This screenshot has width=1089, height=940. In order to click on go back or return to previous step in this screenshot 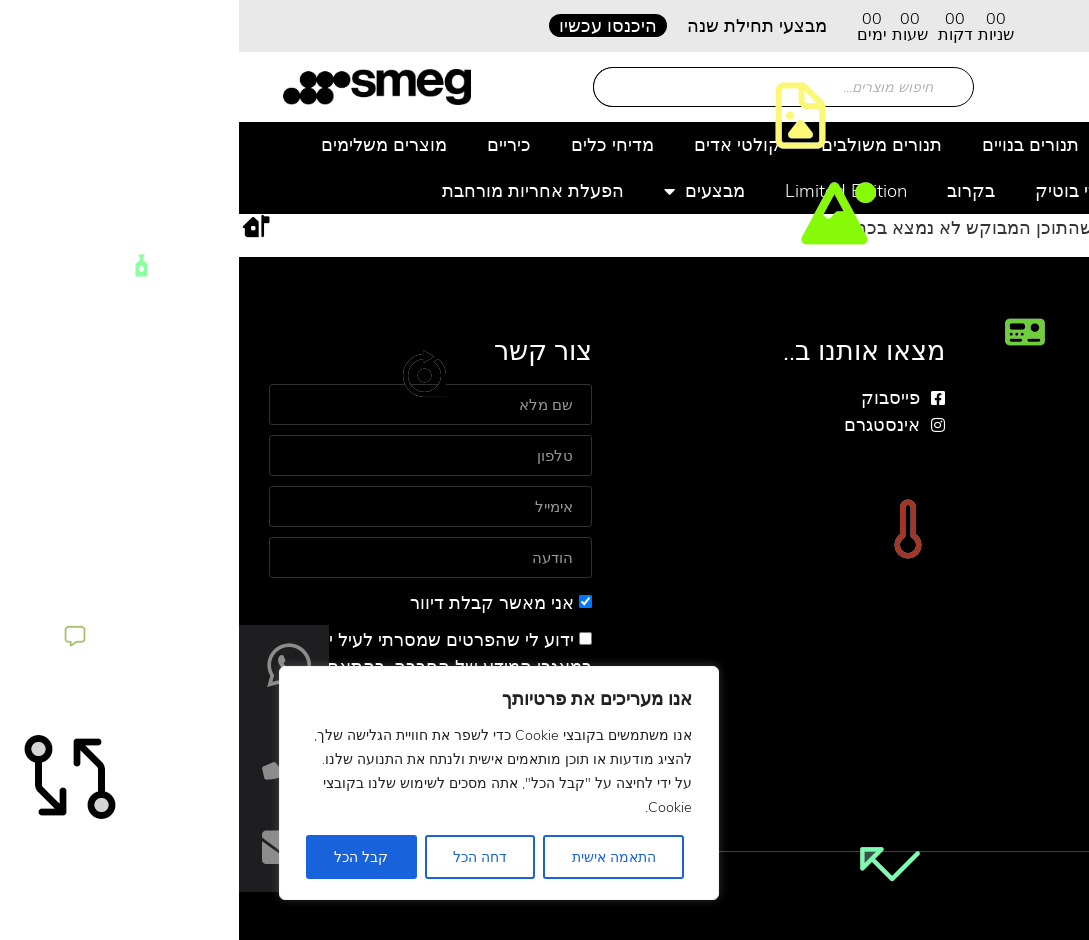, I will do `click(890, 862)`.